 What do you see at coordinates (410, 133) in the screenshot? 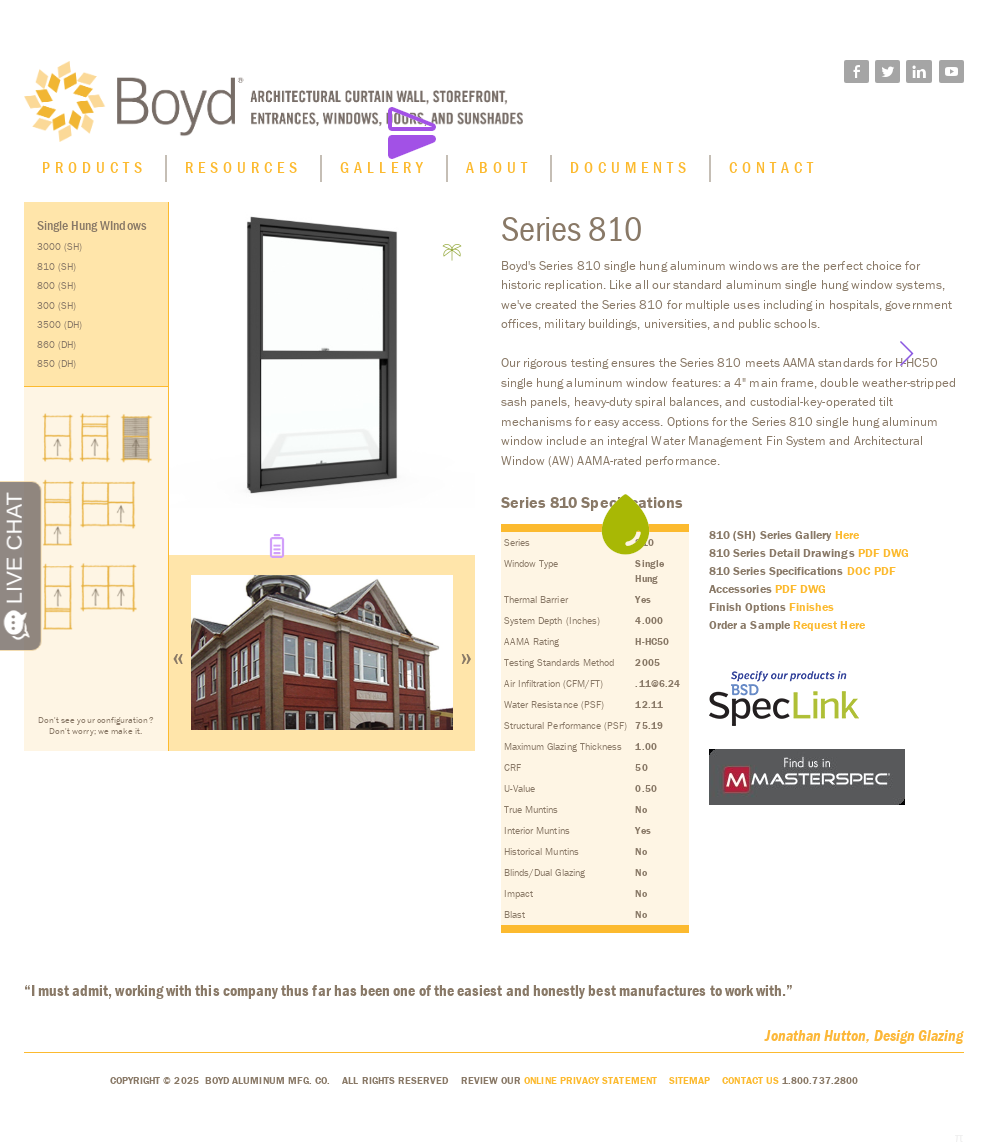
I see `flip image or object vertically` at bounding box center [410, 133].